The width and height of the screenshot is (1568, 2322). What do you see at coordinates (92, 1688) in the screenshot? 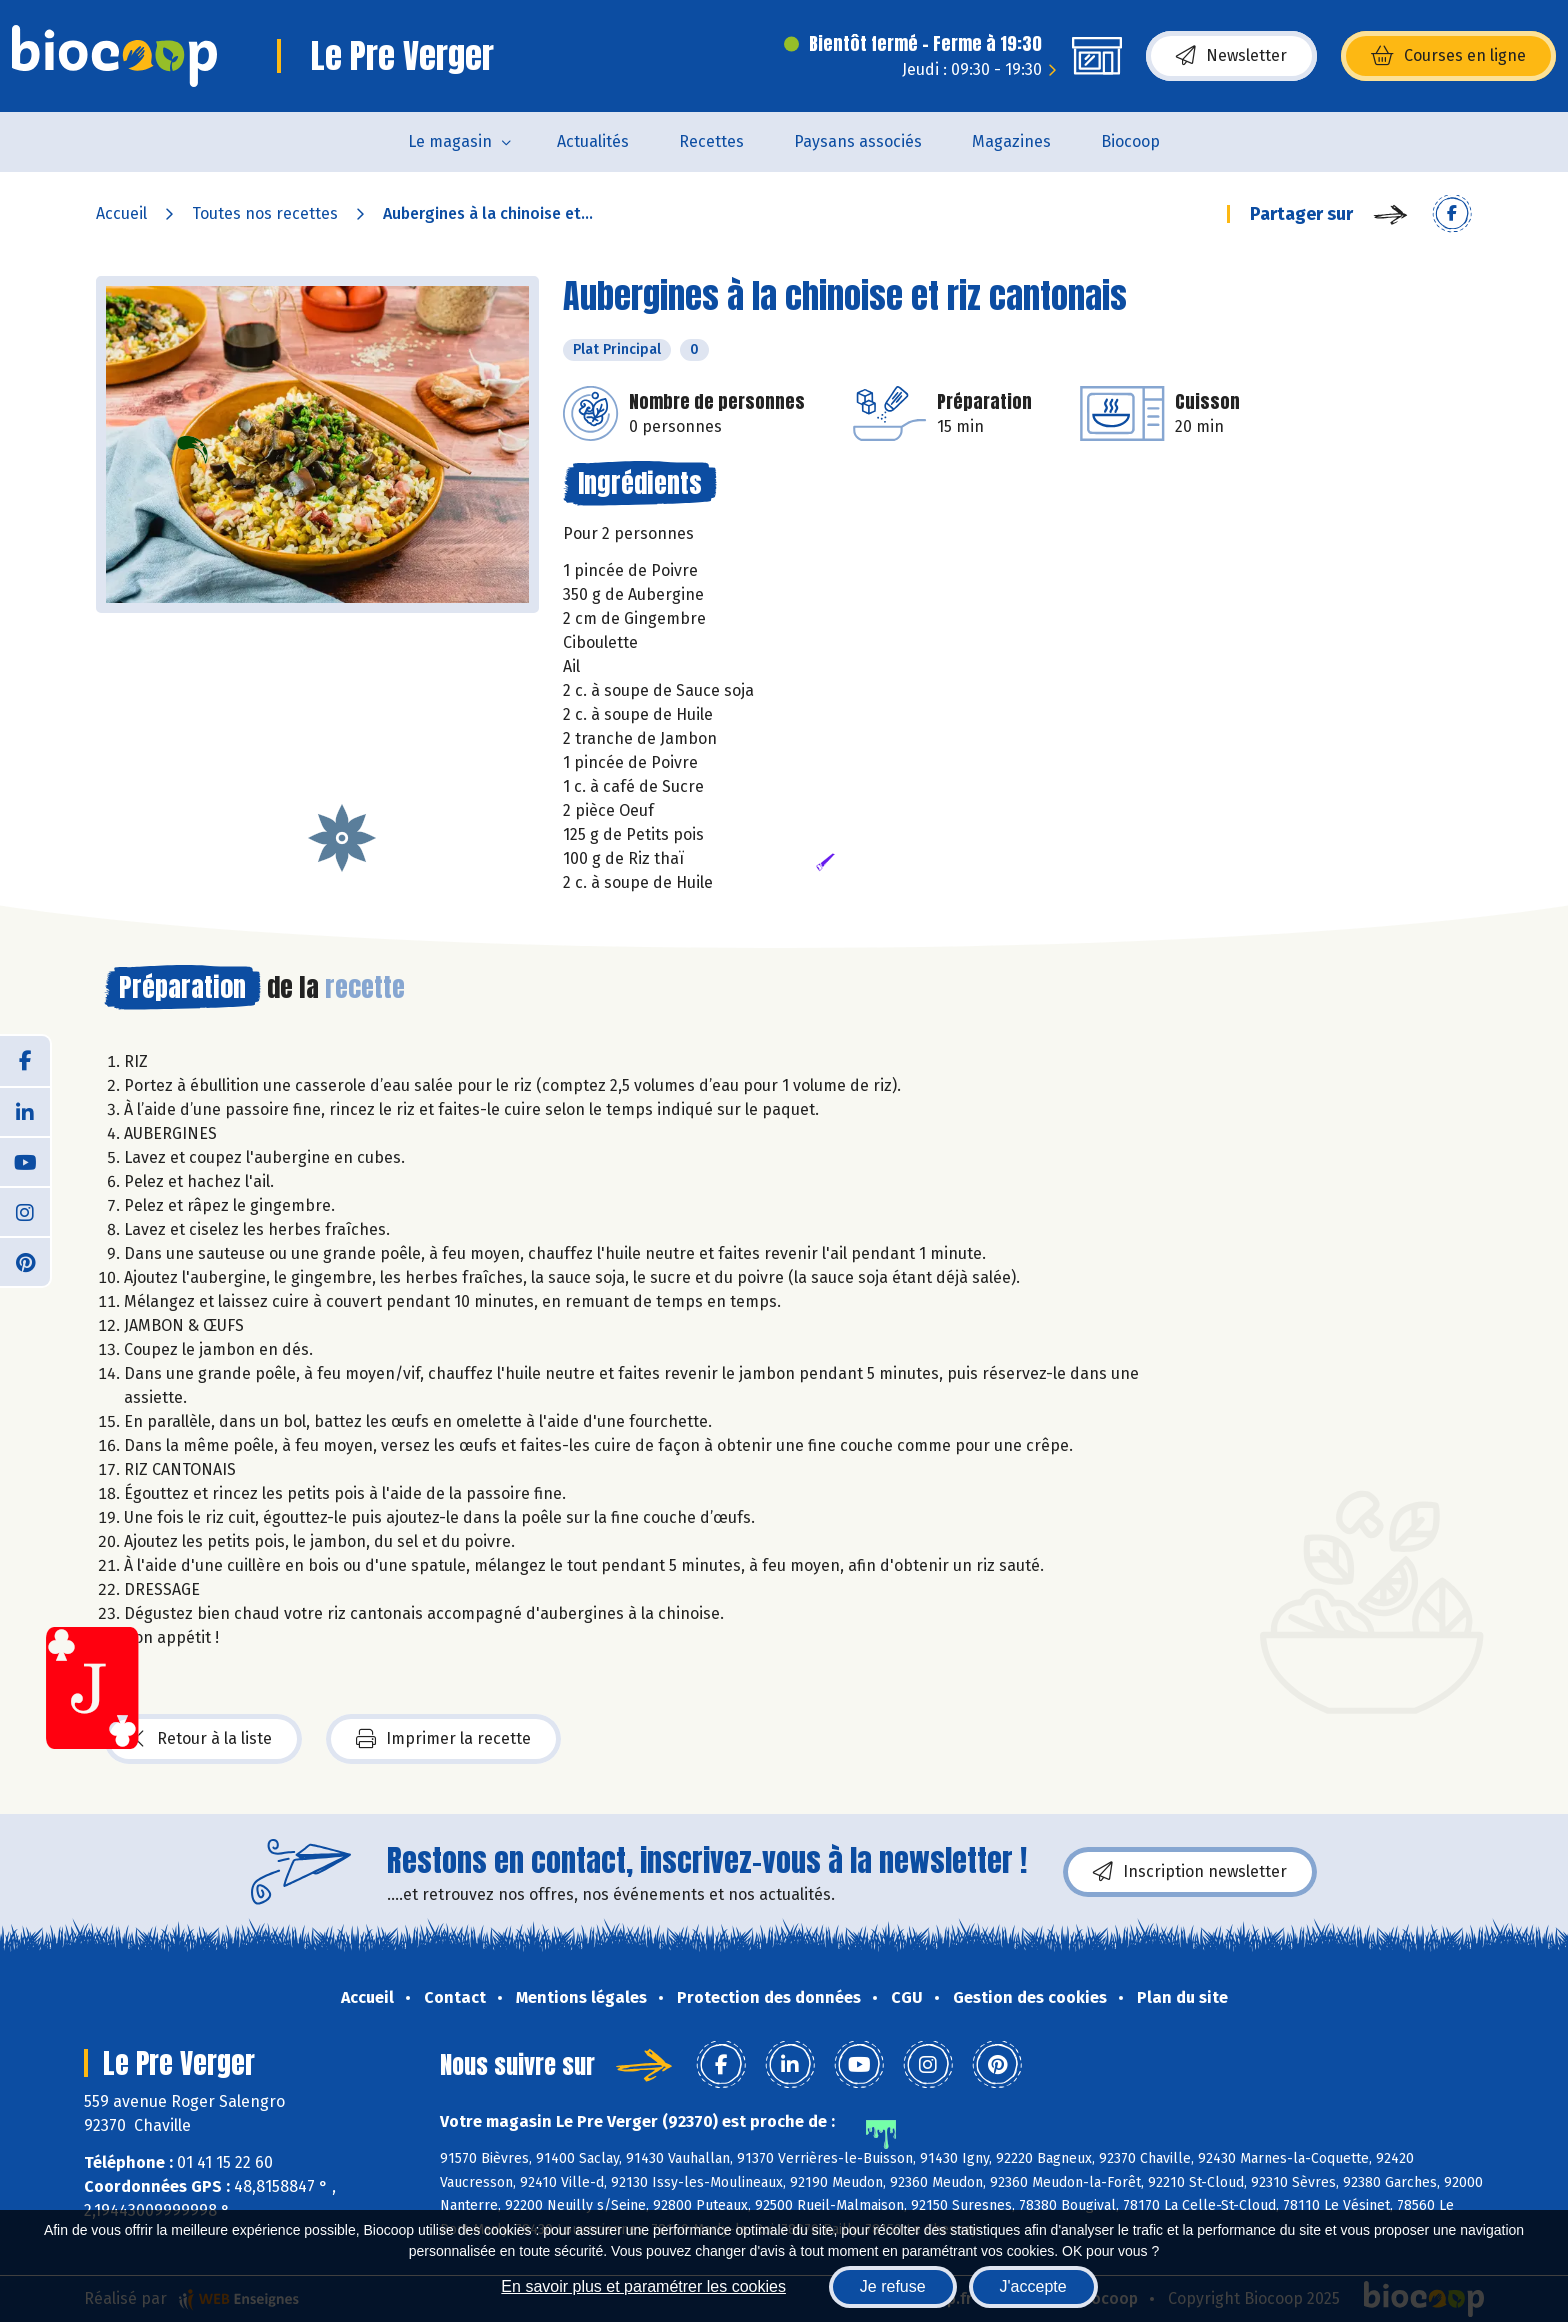
I see `jack of clubs playing card` at bounding box center [92, 1688].